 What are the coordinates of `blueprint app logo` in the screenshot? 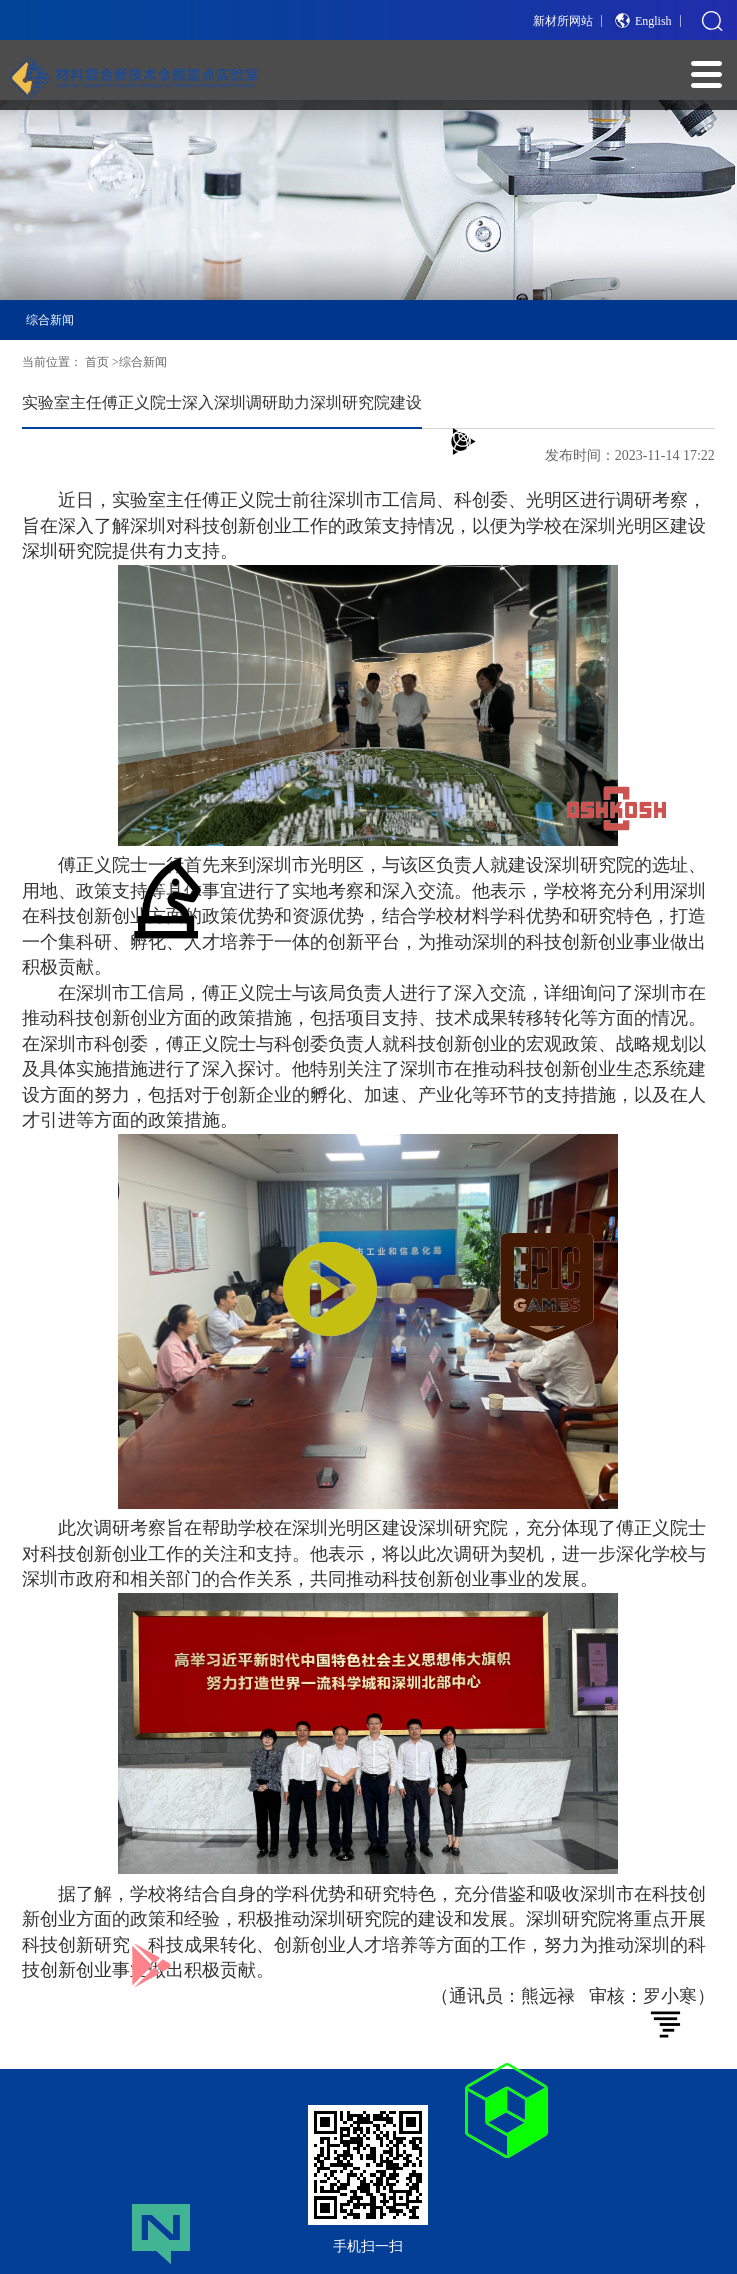 It's located at (506, 2110).